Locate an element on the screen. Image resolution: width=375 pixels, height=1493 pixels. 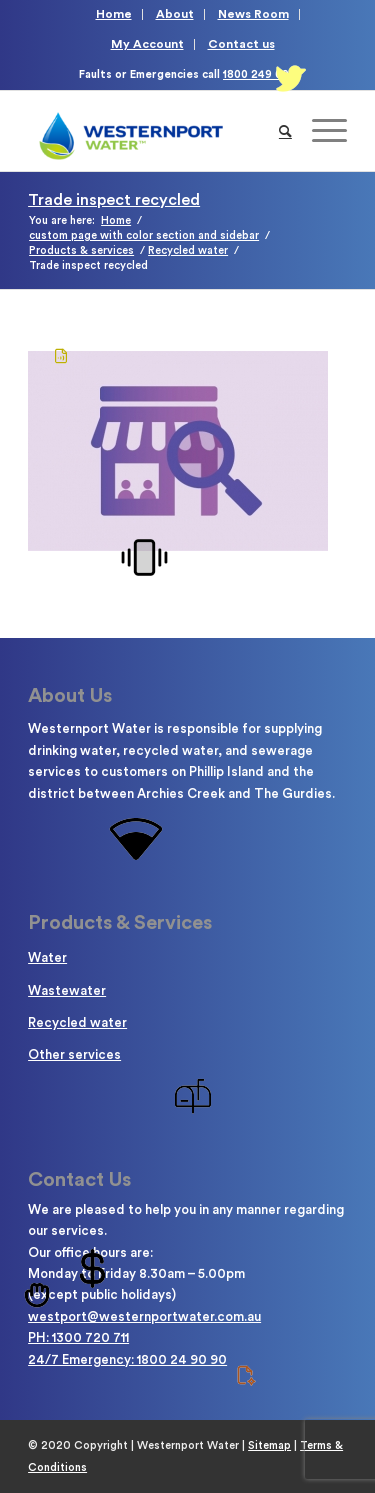
indicates moderate wifi signal strength is located at coordinates (136, 839).